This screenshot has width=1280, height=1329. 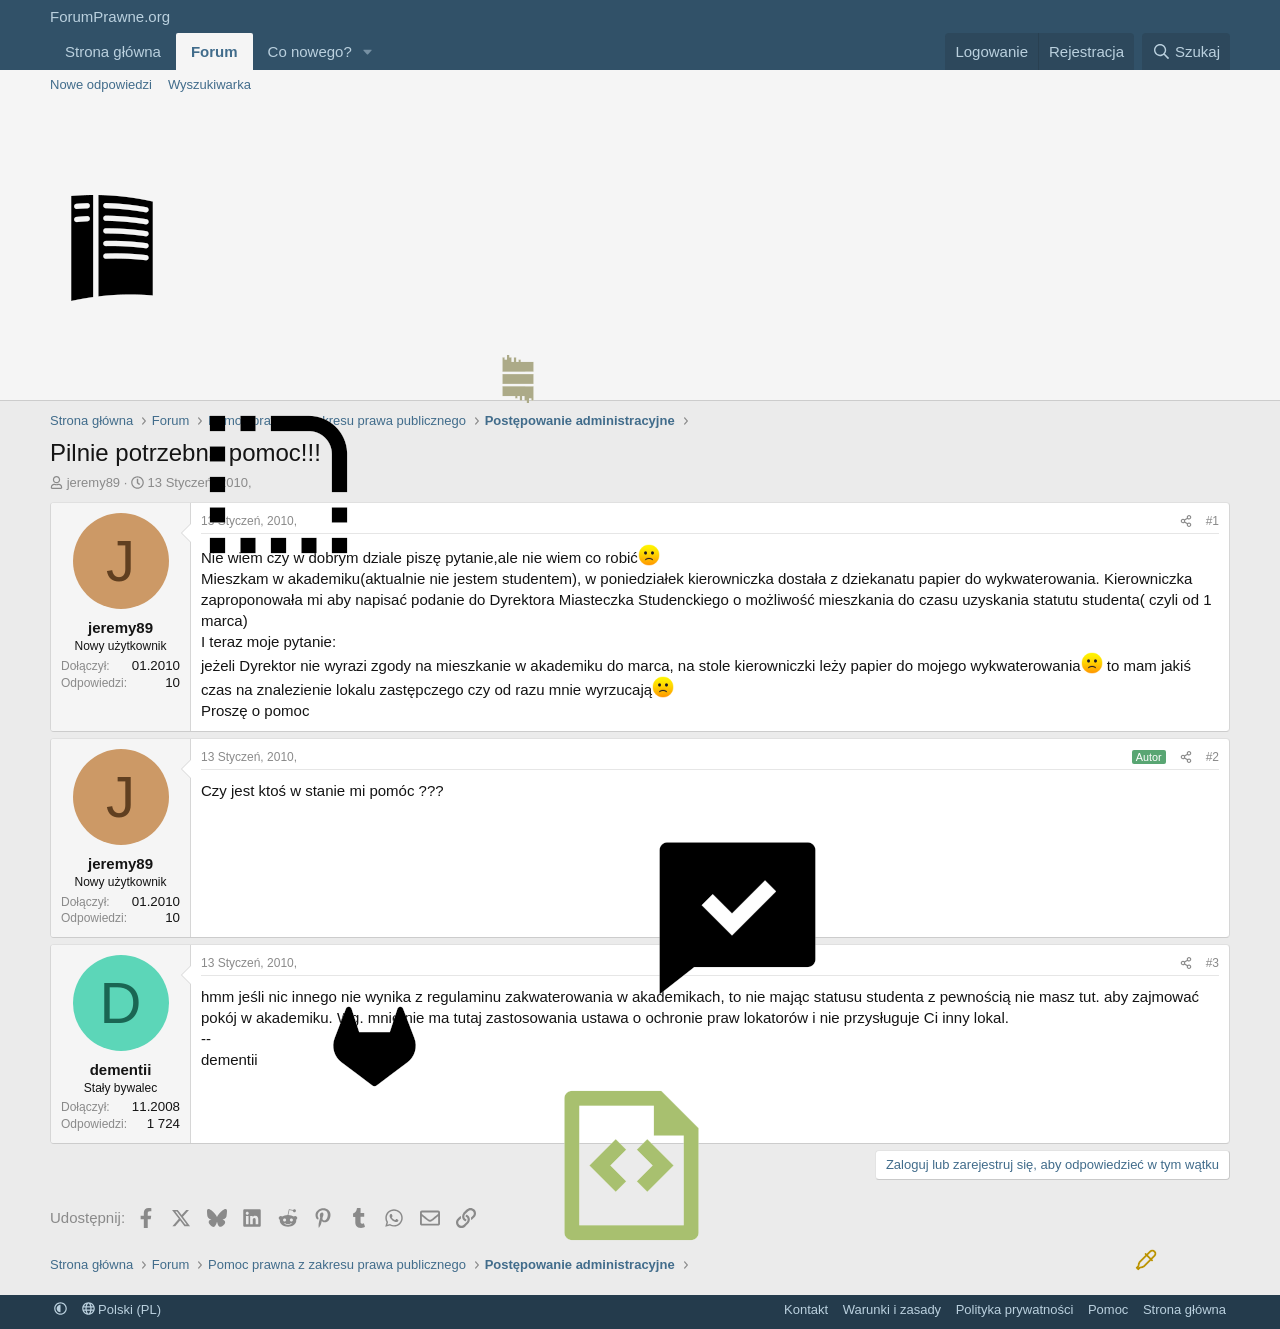 What do you see at coordinates (1146, 1260) in the screenshot?
I see `select a color from the screen` at bounding box center [1146, 1260].